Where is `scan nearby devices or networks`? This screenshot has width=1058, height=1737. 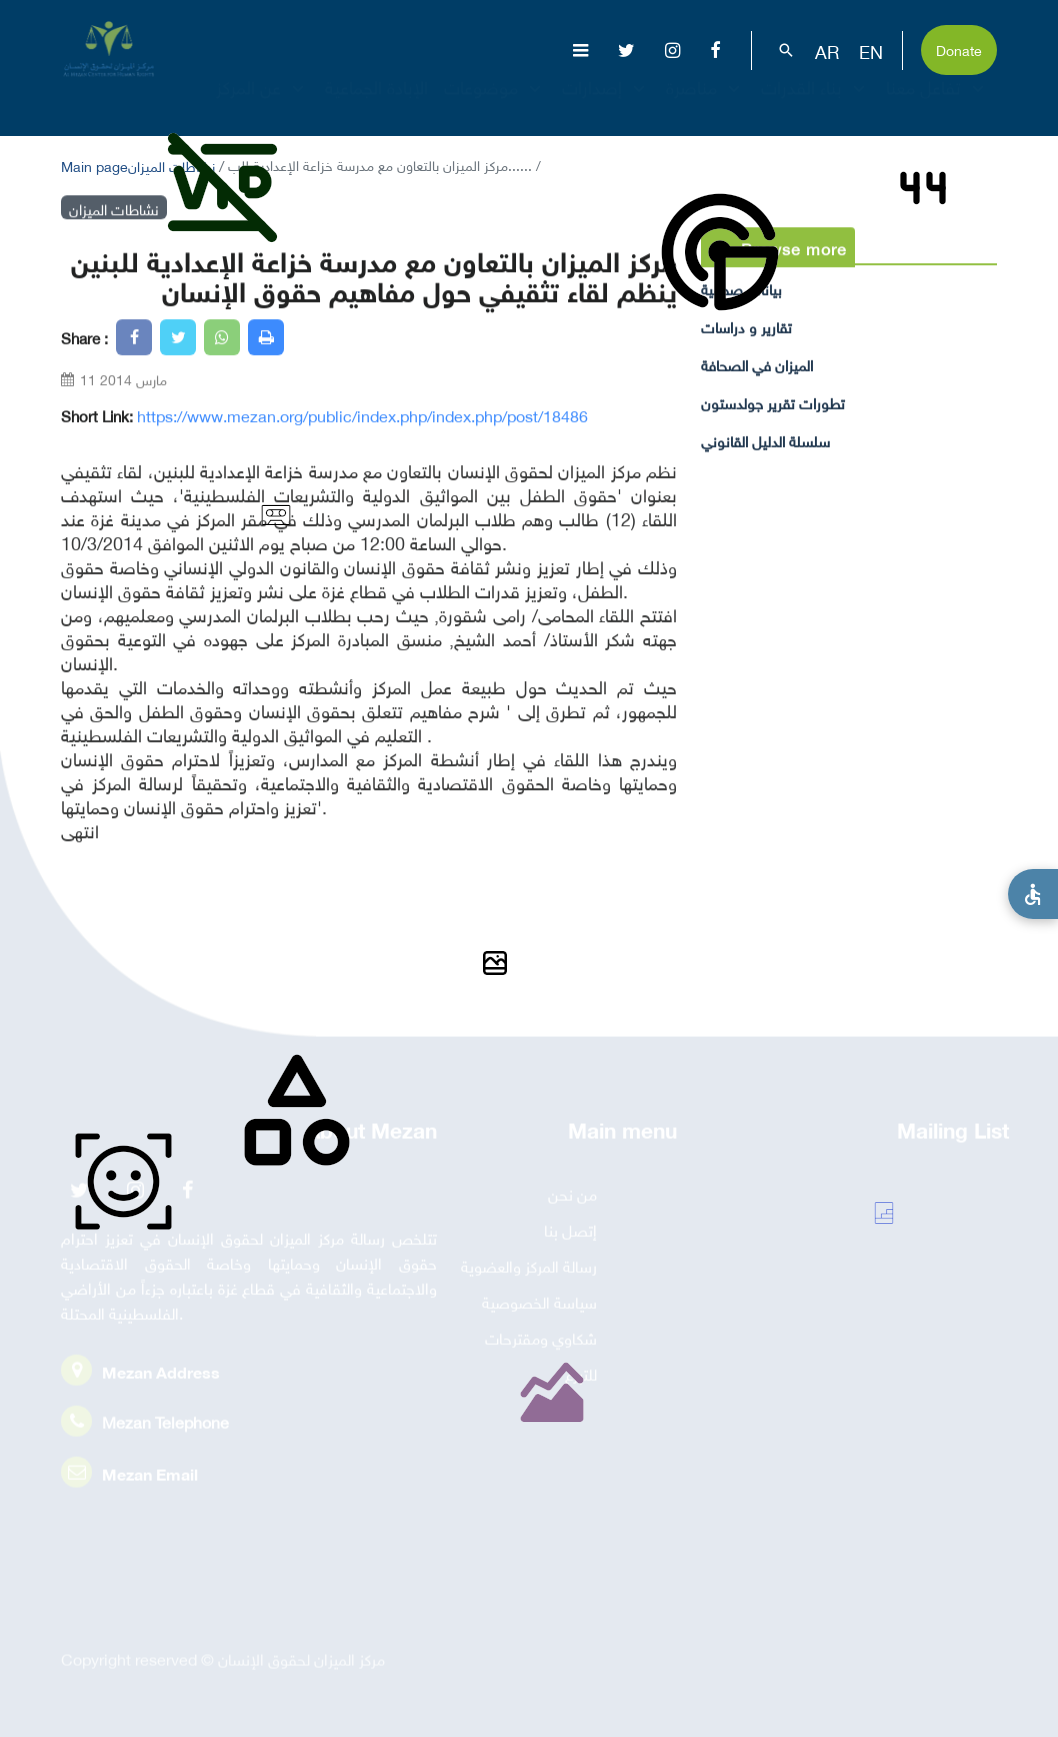
scan nearby devices or networks is located at coordinates (720, 252).